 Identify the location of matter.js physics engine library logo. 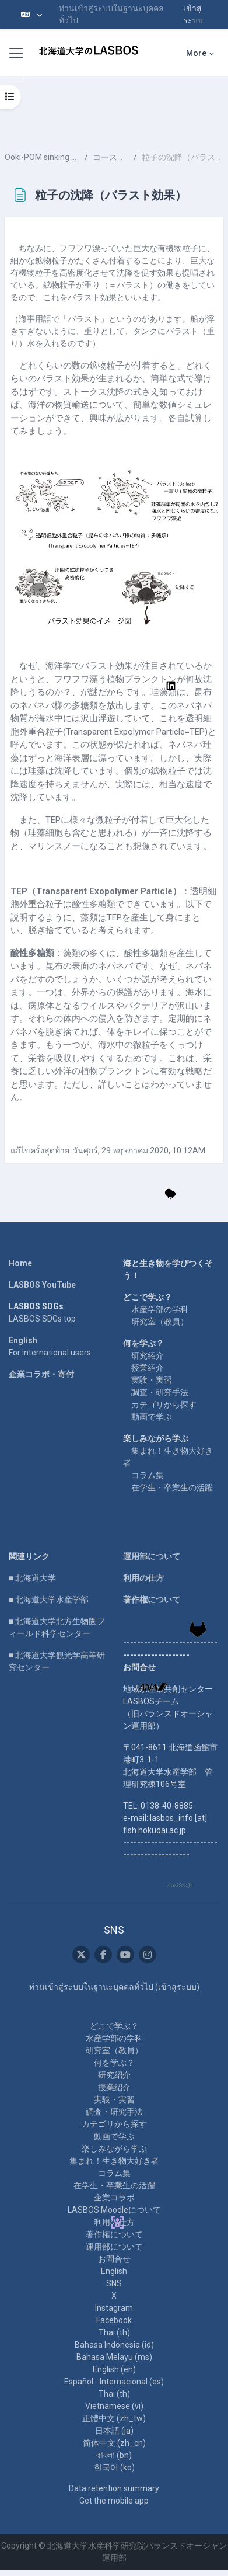
(180, 1885).